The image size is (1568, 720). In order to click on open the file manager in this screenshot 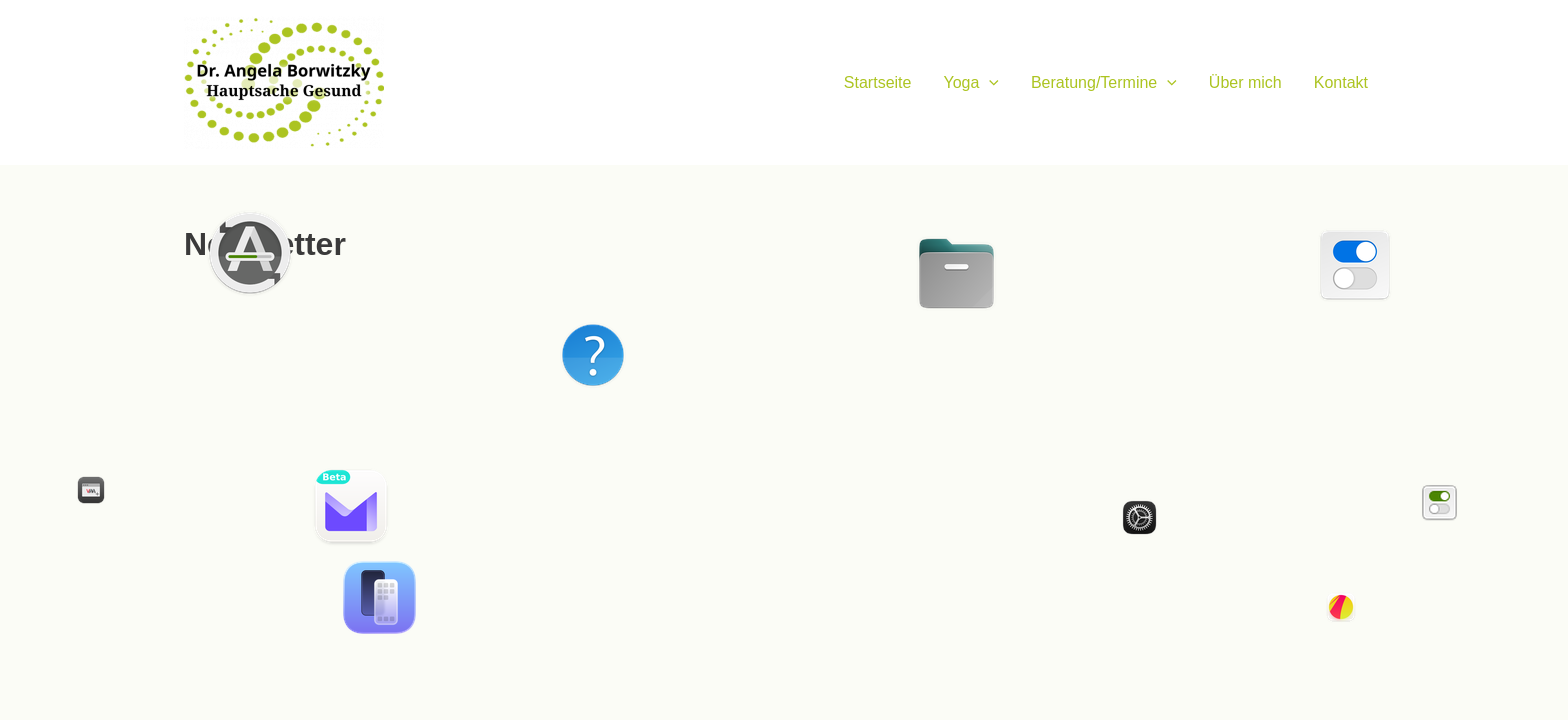, I will do `click(956, 273)`.